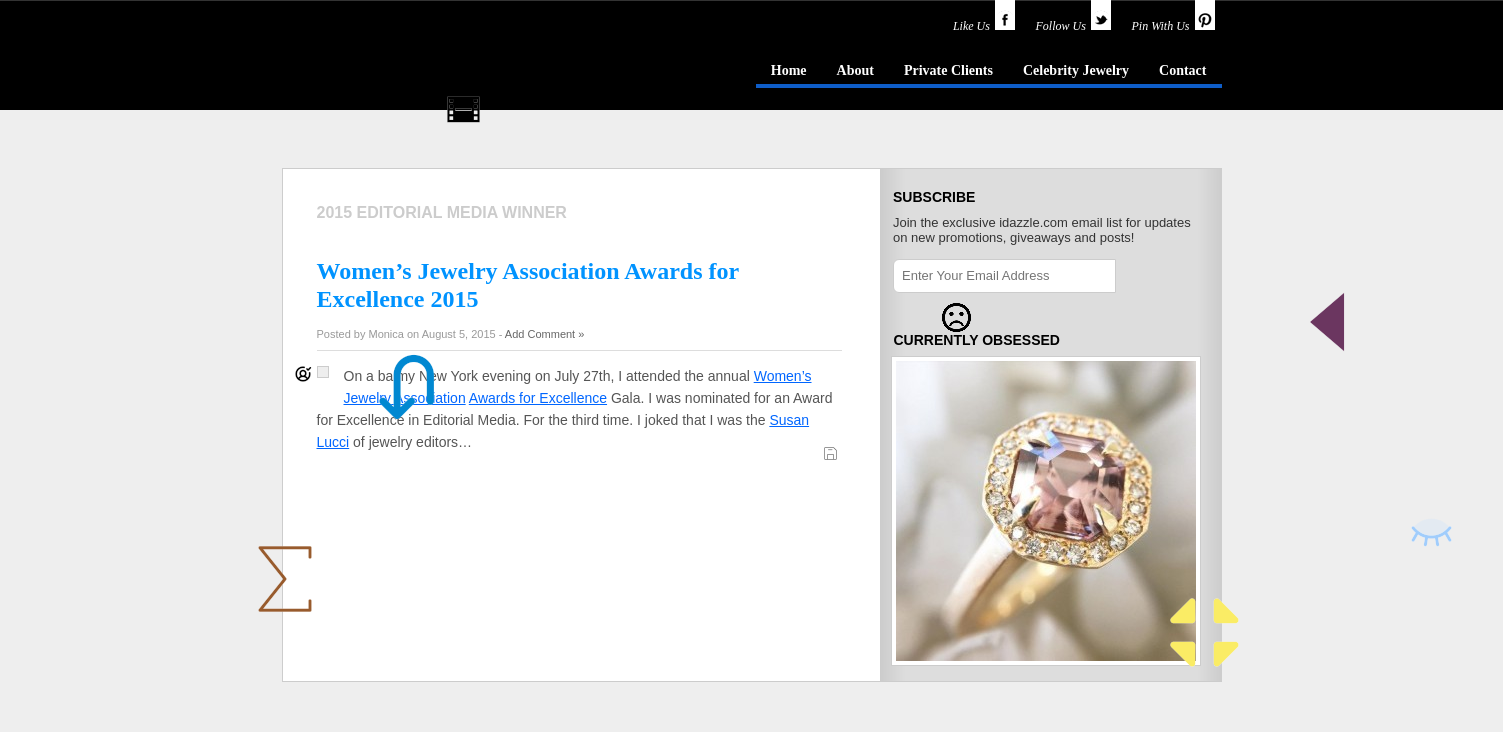  What do you see at coordinates (1204, 632) in the screenshot?
I see `exit fullscreen mode` at bounding box center [1204, 632].